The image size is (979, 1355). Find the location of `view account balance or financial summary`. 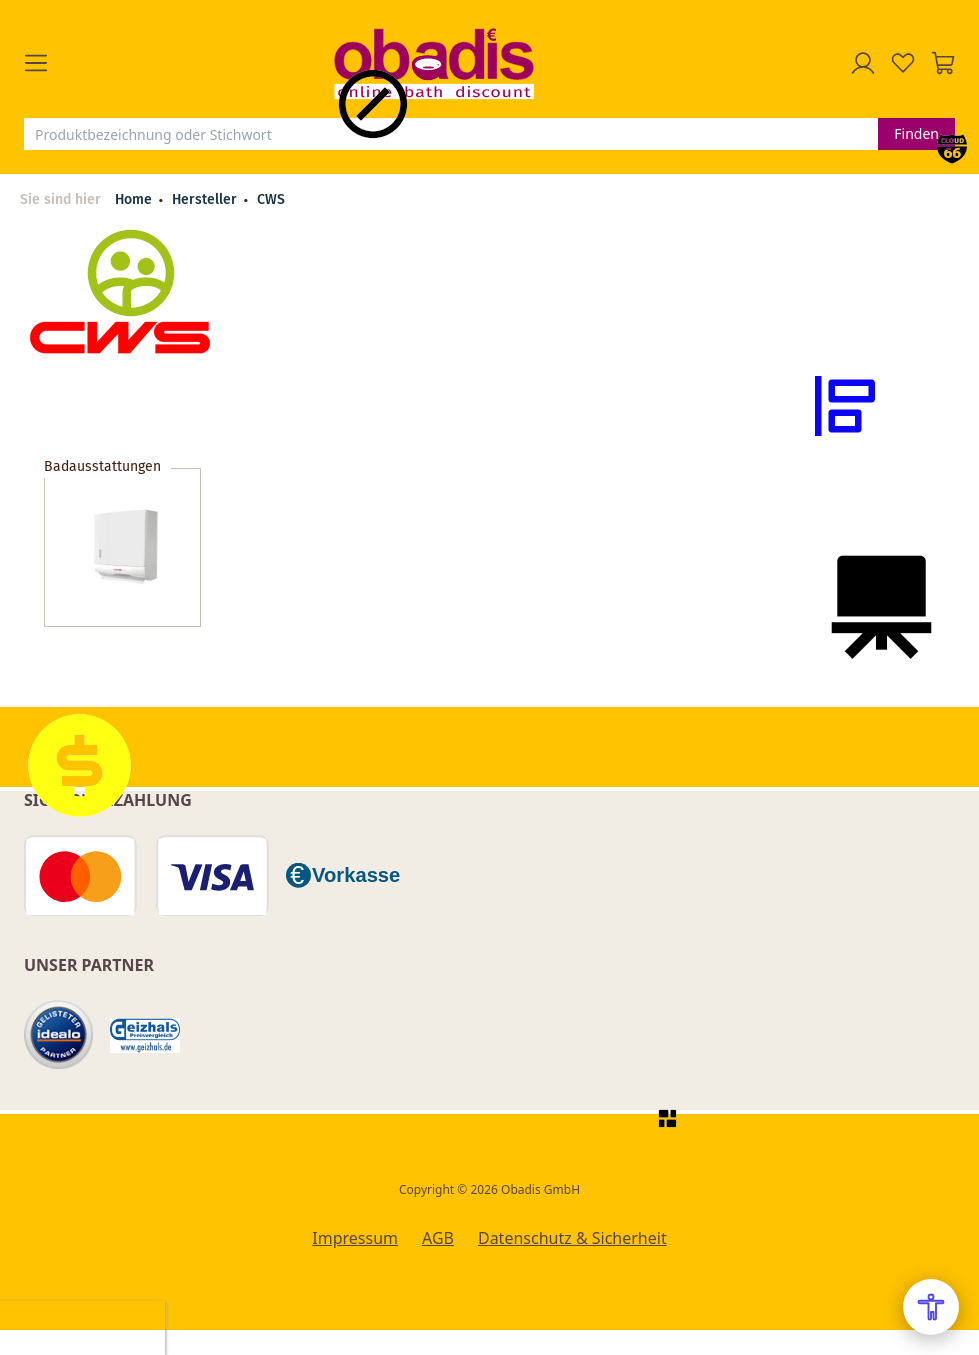

view account balance or financial summary is located at coordinates (79, 765).